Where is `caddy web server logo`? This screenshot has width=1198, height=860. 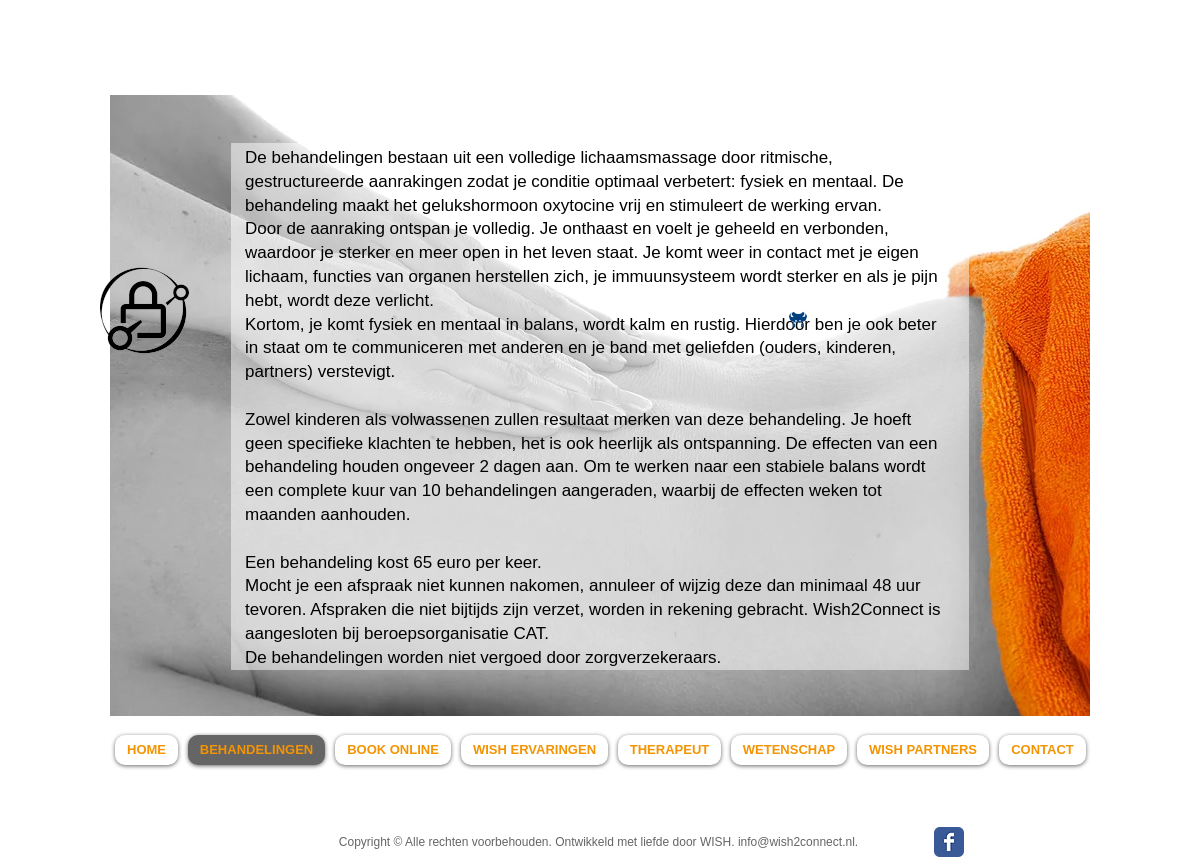
caddy web server logo is located at coordinates (144, 310).